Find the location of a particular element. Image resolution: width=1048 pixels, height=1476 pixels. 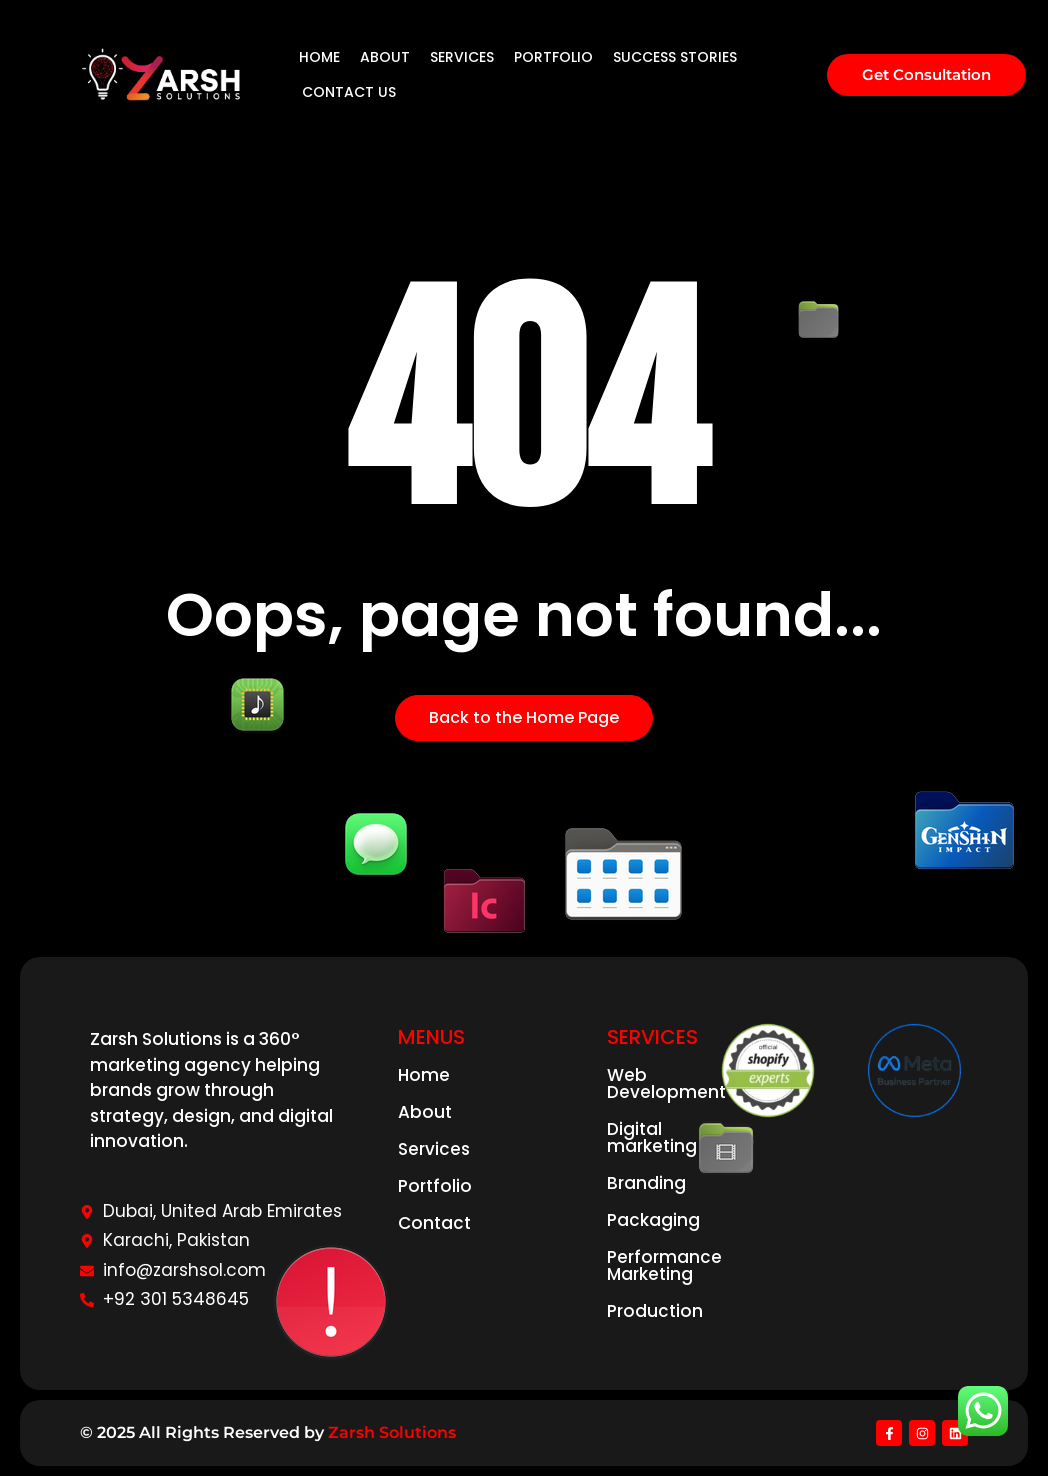

open genshin impact game files folder is located at coordinates (964, 833).